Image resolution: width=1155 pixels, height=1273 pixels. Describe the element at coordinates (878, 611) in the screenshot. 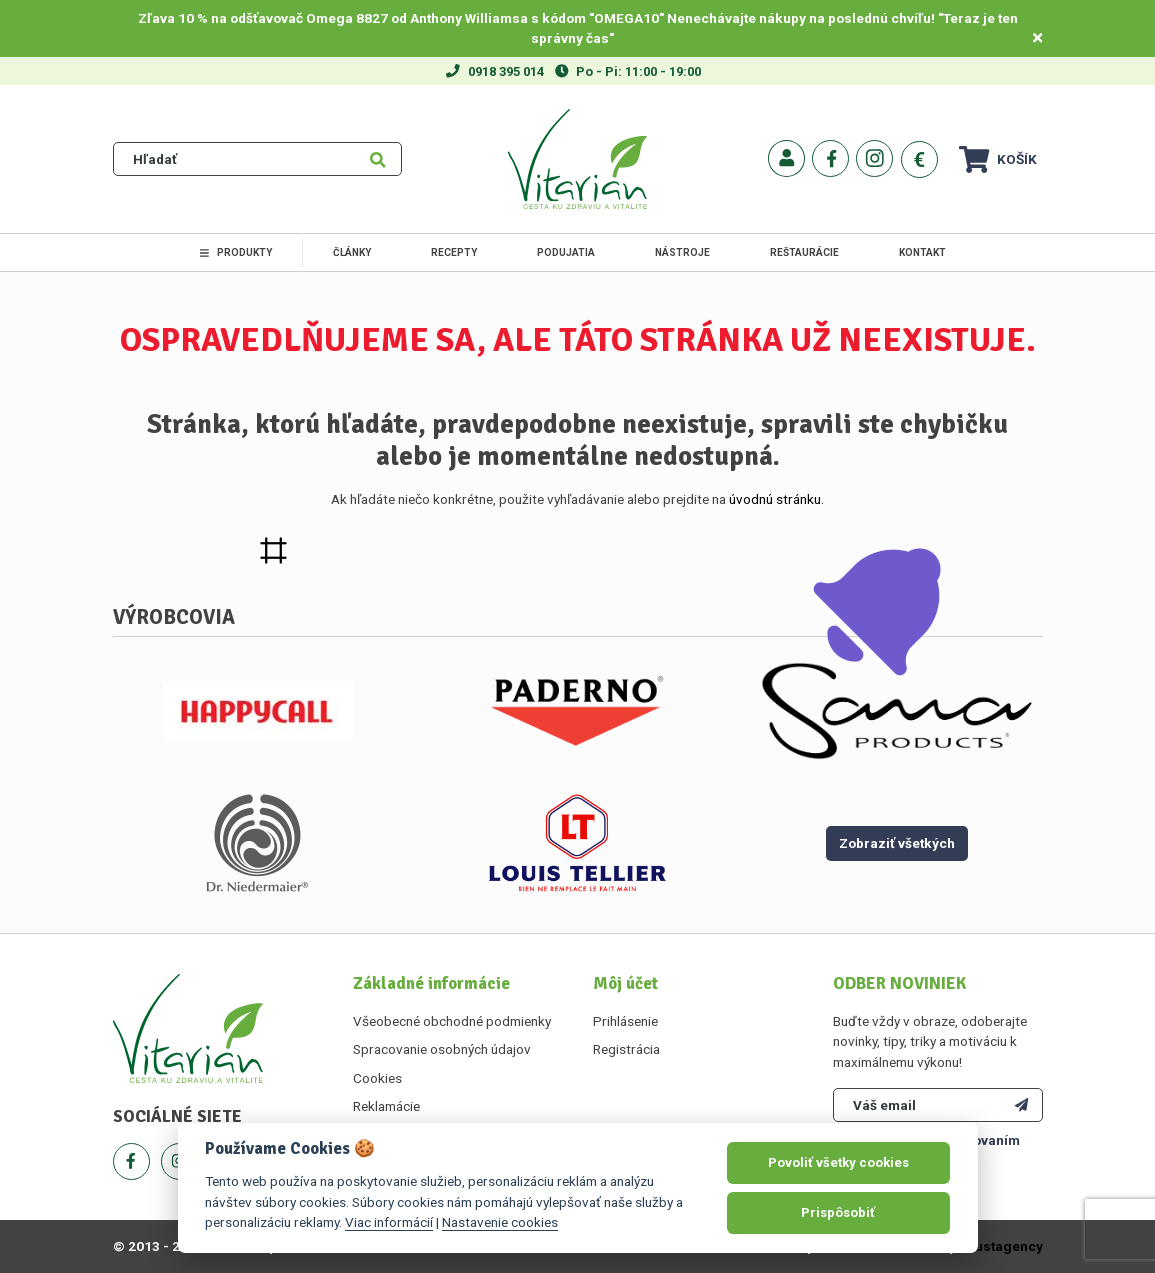

I see `notifications are active` at that location.